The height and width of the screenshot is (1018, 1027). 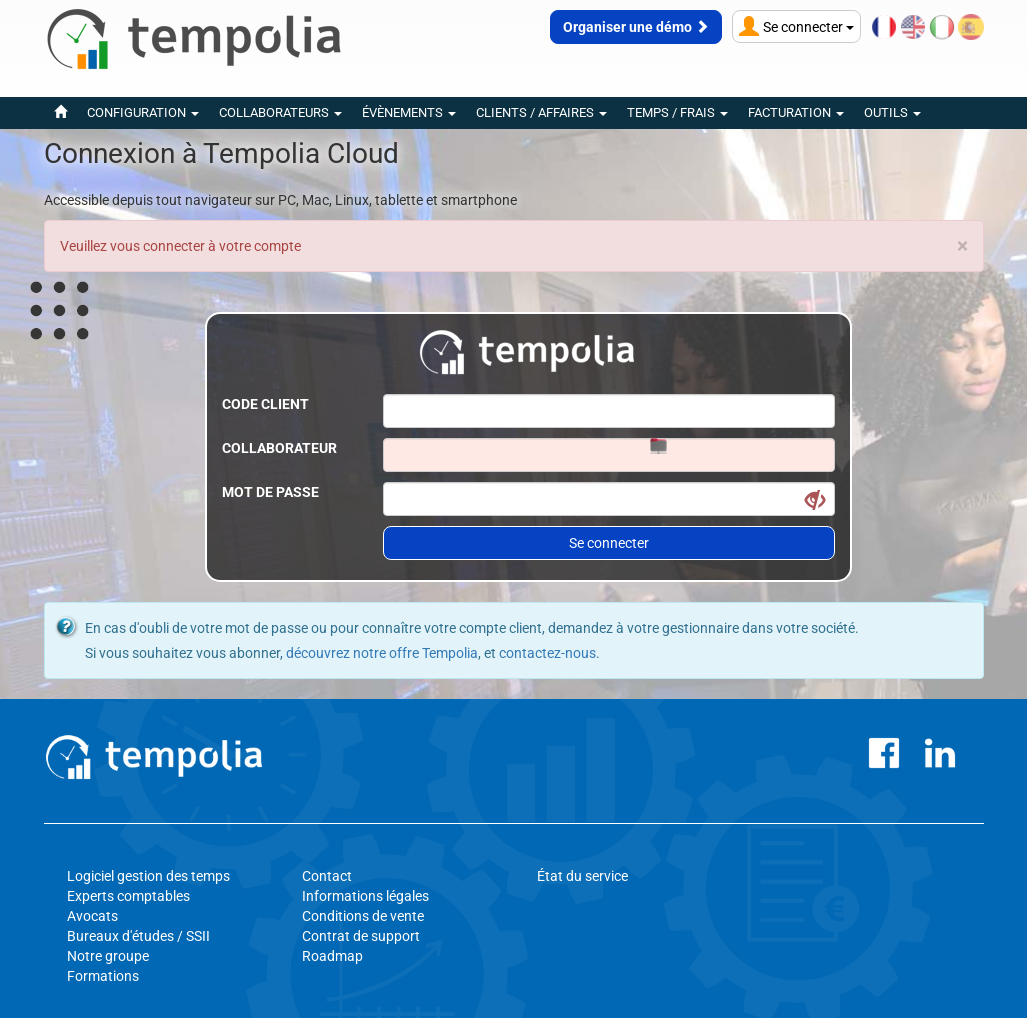 What do you see at coordinates (658, 445) in the screenshot?
I see `access files stored on a remote server` at bounding box center [658, 445].